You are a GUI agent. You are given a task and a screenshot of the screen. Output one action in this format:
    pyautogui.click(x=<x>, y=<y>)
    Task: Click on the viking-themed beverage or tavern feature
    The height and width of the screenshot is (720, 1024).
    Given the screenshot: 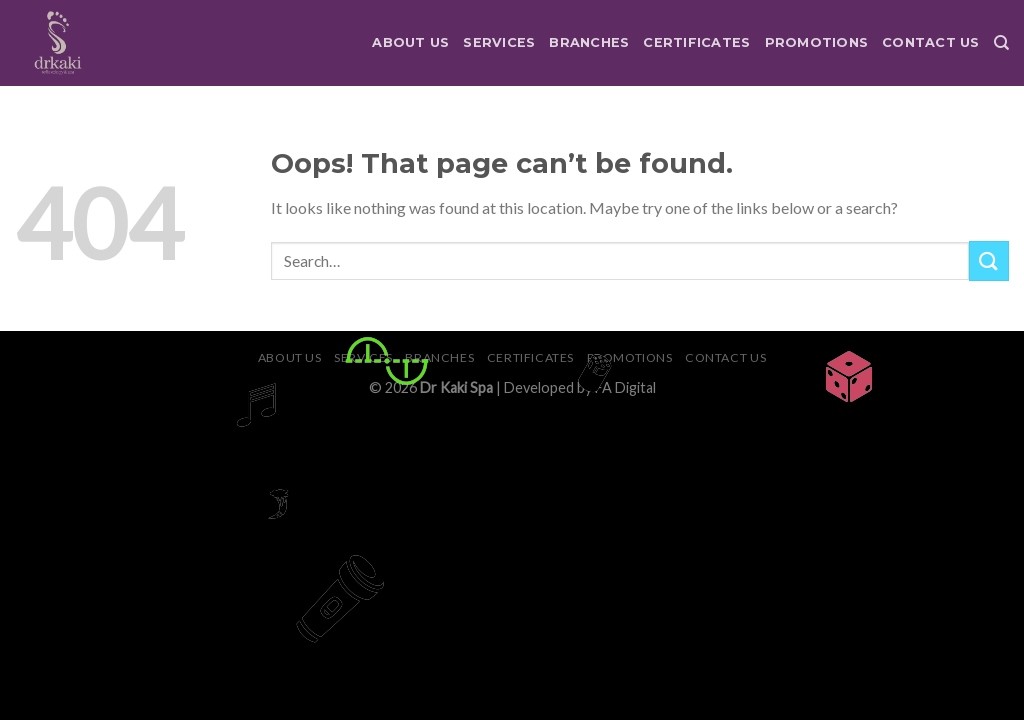 What is the action you would take?
    pyautogui.click(x=278, y=503)
    